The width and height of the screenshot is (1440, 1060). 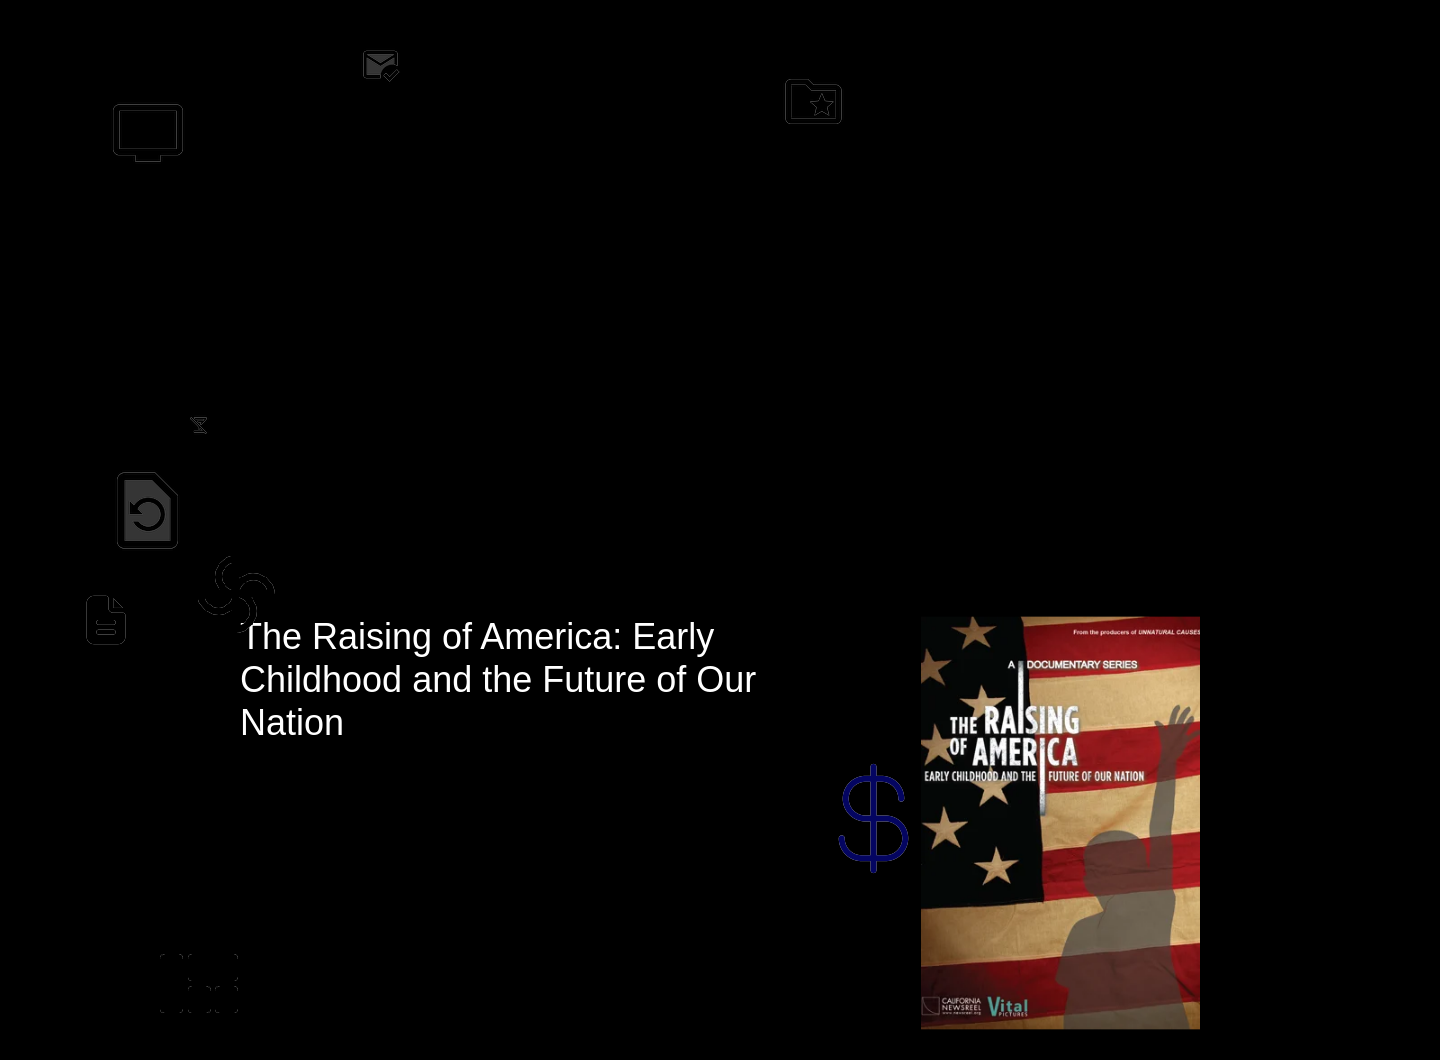 I want to click on mark email as read, so click(x=380, y=64).